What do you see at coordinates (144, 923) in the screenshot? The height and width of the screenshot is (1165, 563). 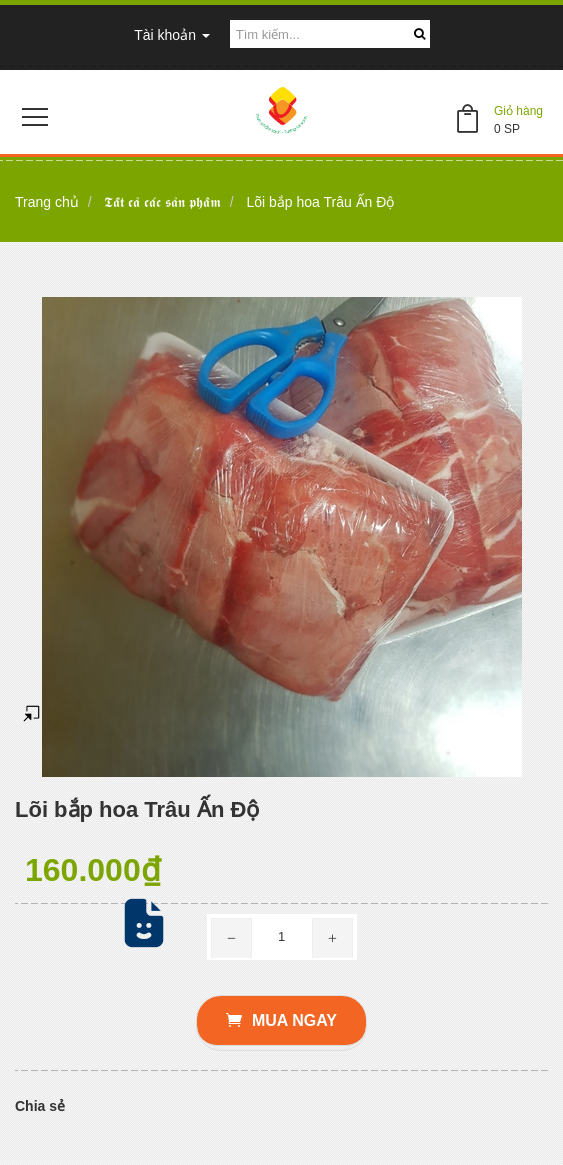 I see `view a friendly or positive document` at bounding box center [144, 923].